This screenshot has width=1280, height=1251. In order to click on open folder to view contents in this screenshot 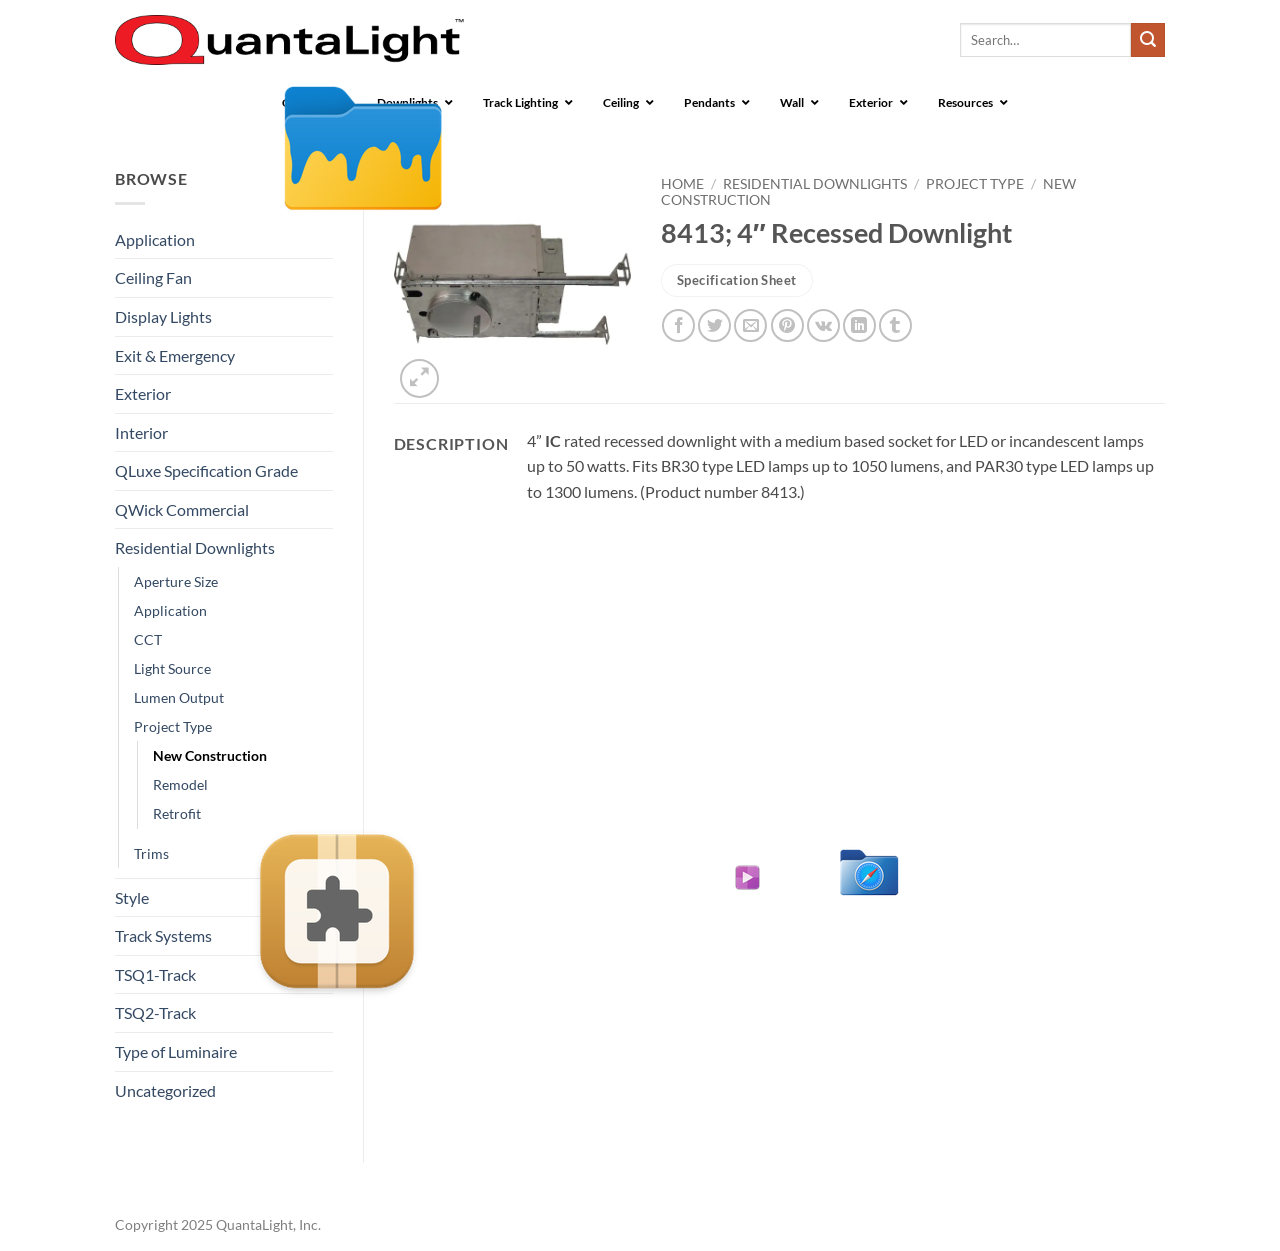, I will do `click(362, 152)`.